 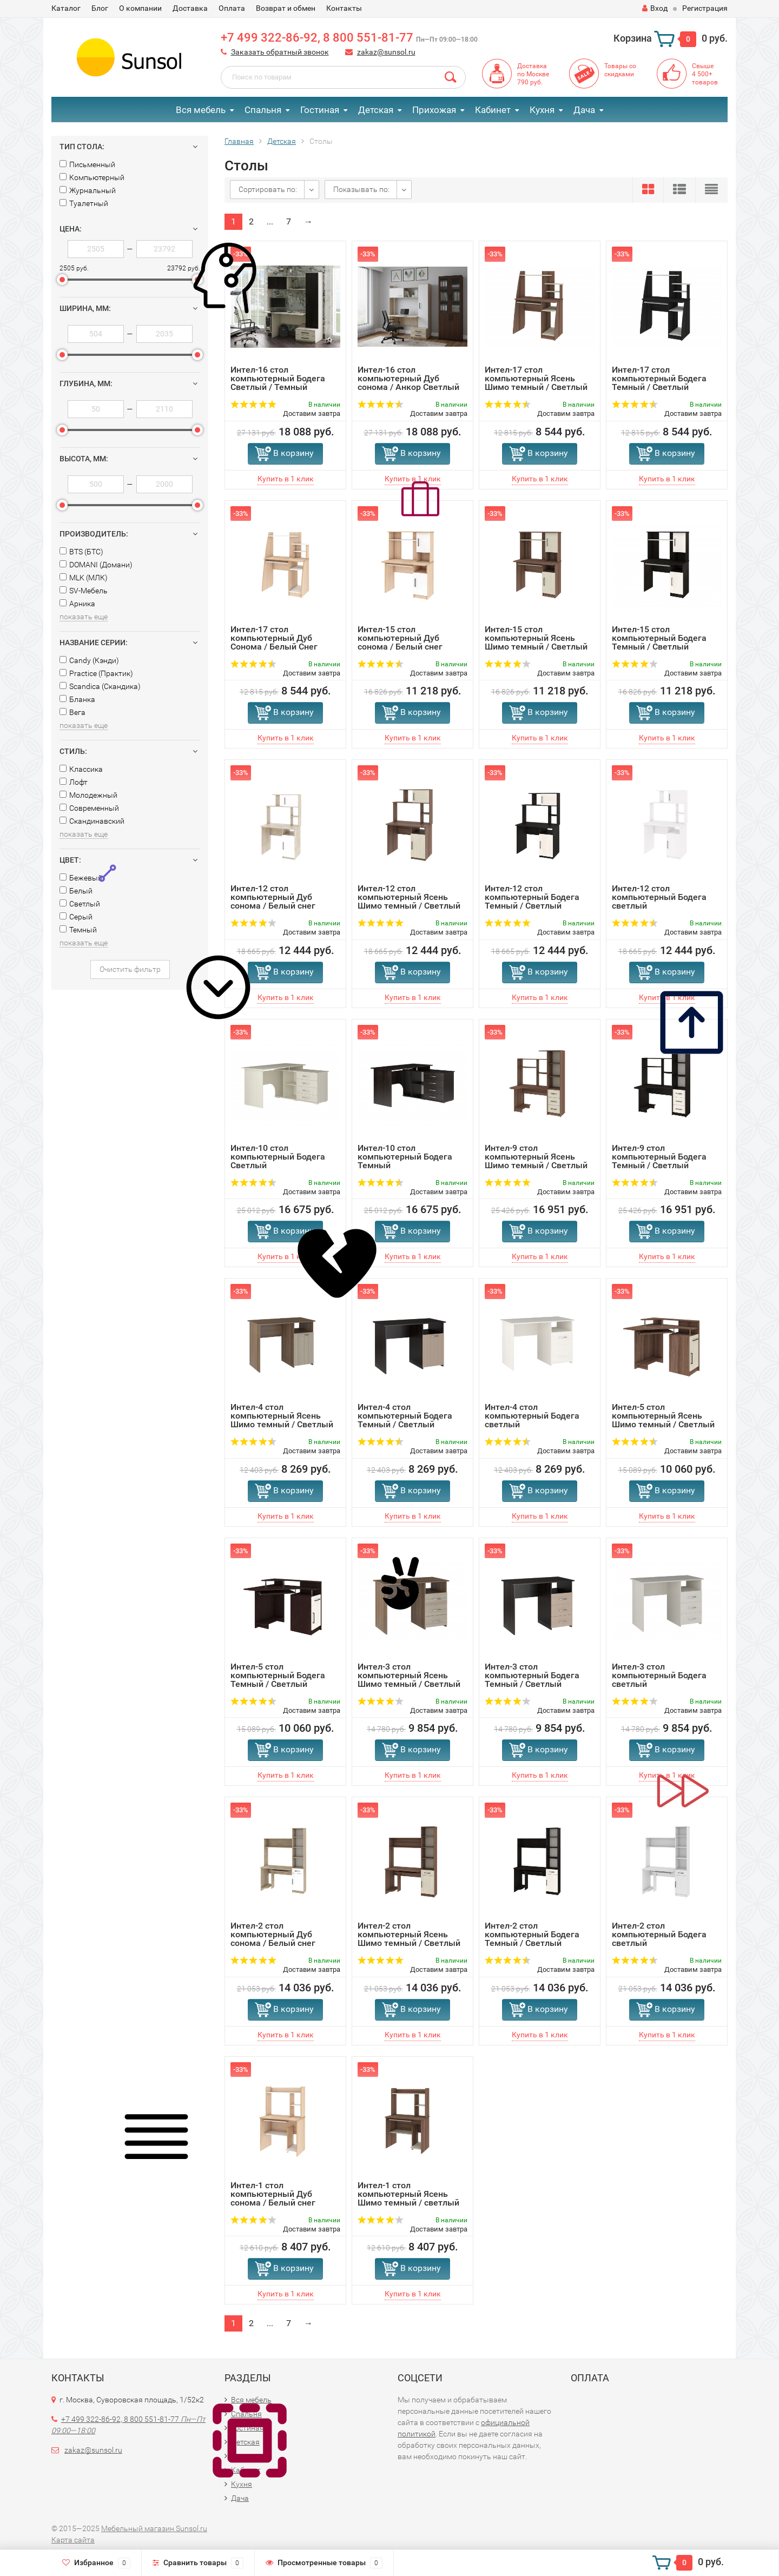 What do you see at coordinates (218, 987) in the screenshot?
I see `expand dropdown menu or content` at bounding box center [218, 987].